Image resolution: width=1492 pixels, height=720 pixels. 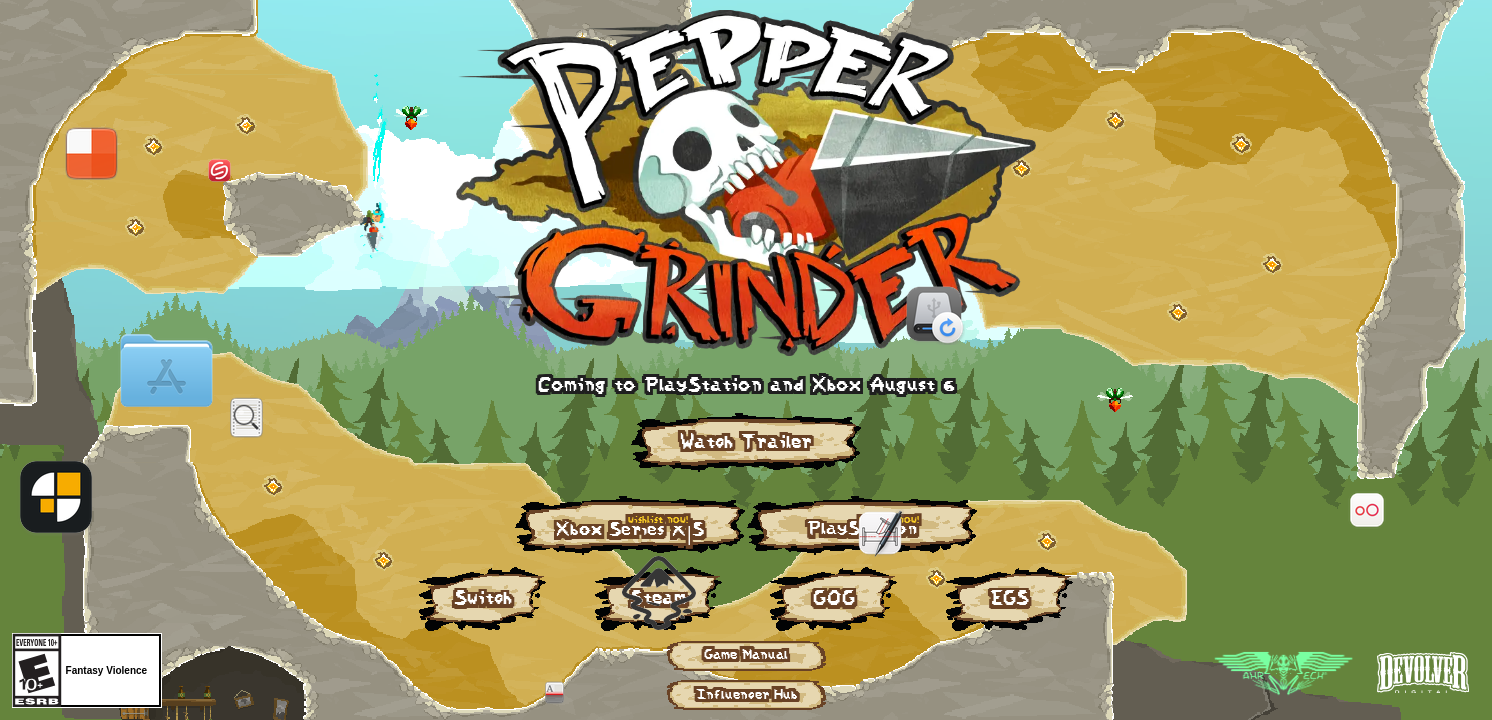 I want to click on open QCAD drafting application, so click(x=880, y=533).